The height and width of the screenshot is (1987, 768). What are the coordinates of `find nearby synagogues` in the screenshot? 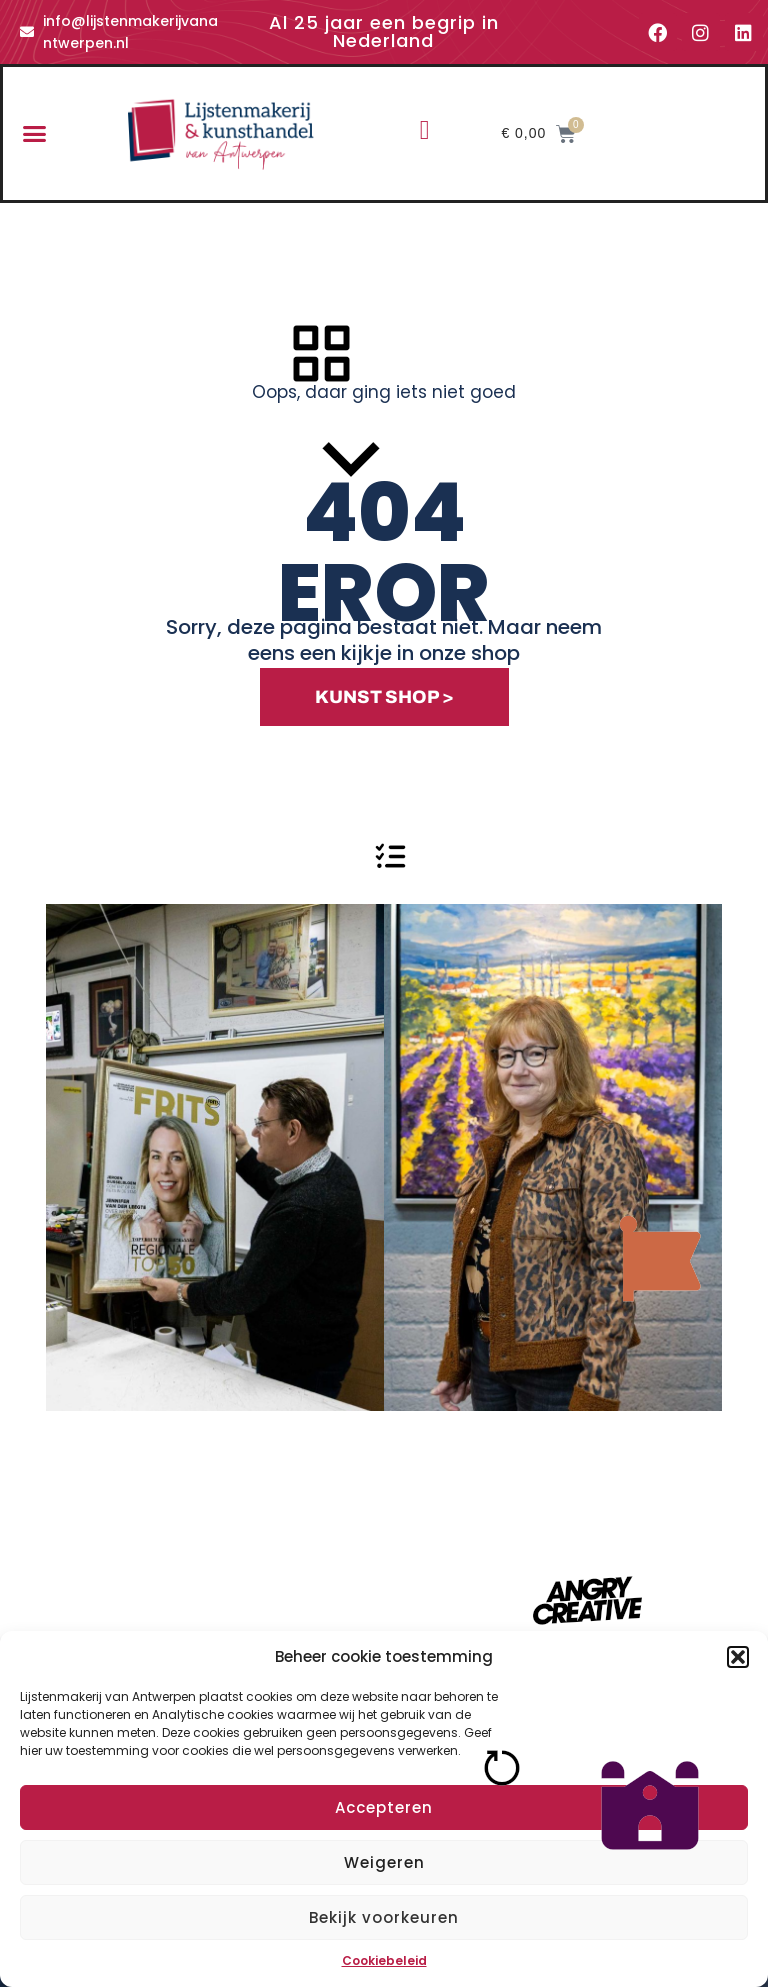 It's located at (650, 1804).